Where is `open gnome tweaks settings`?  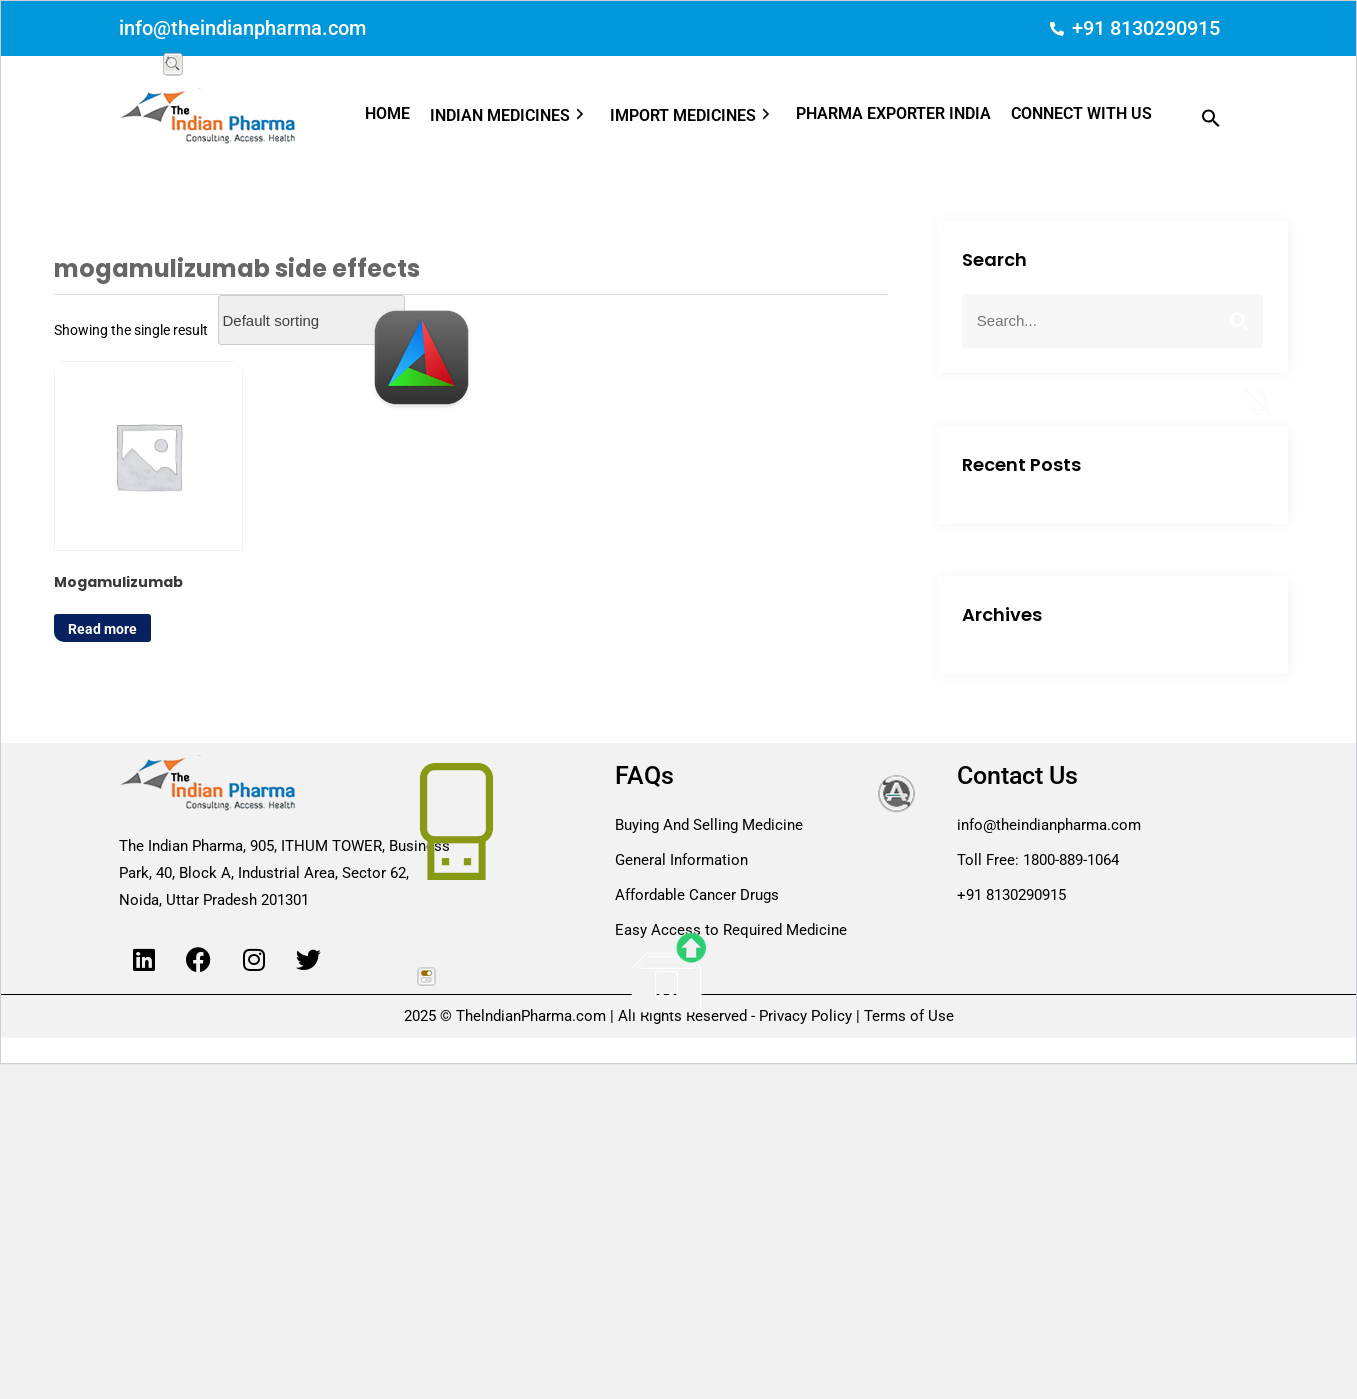 open gnome tweaks settings is located at coordinates (426, 976).